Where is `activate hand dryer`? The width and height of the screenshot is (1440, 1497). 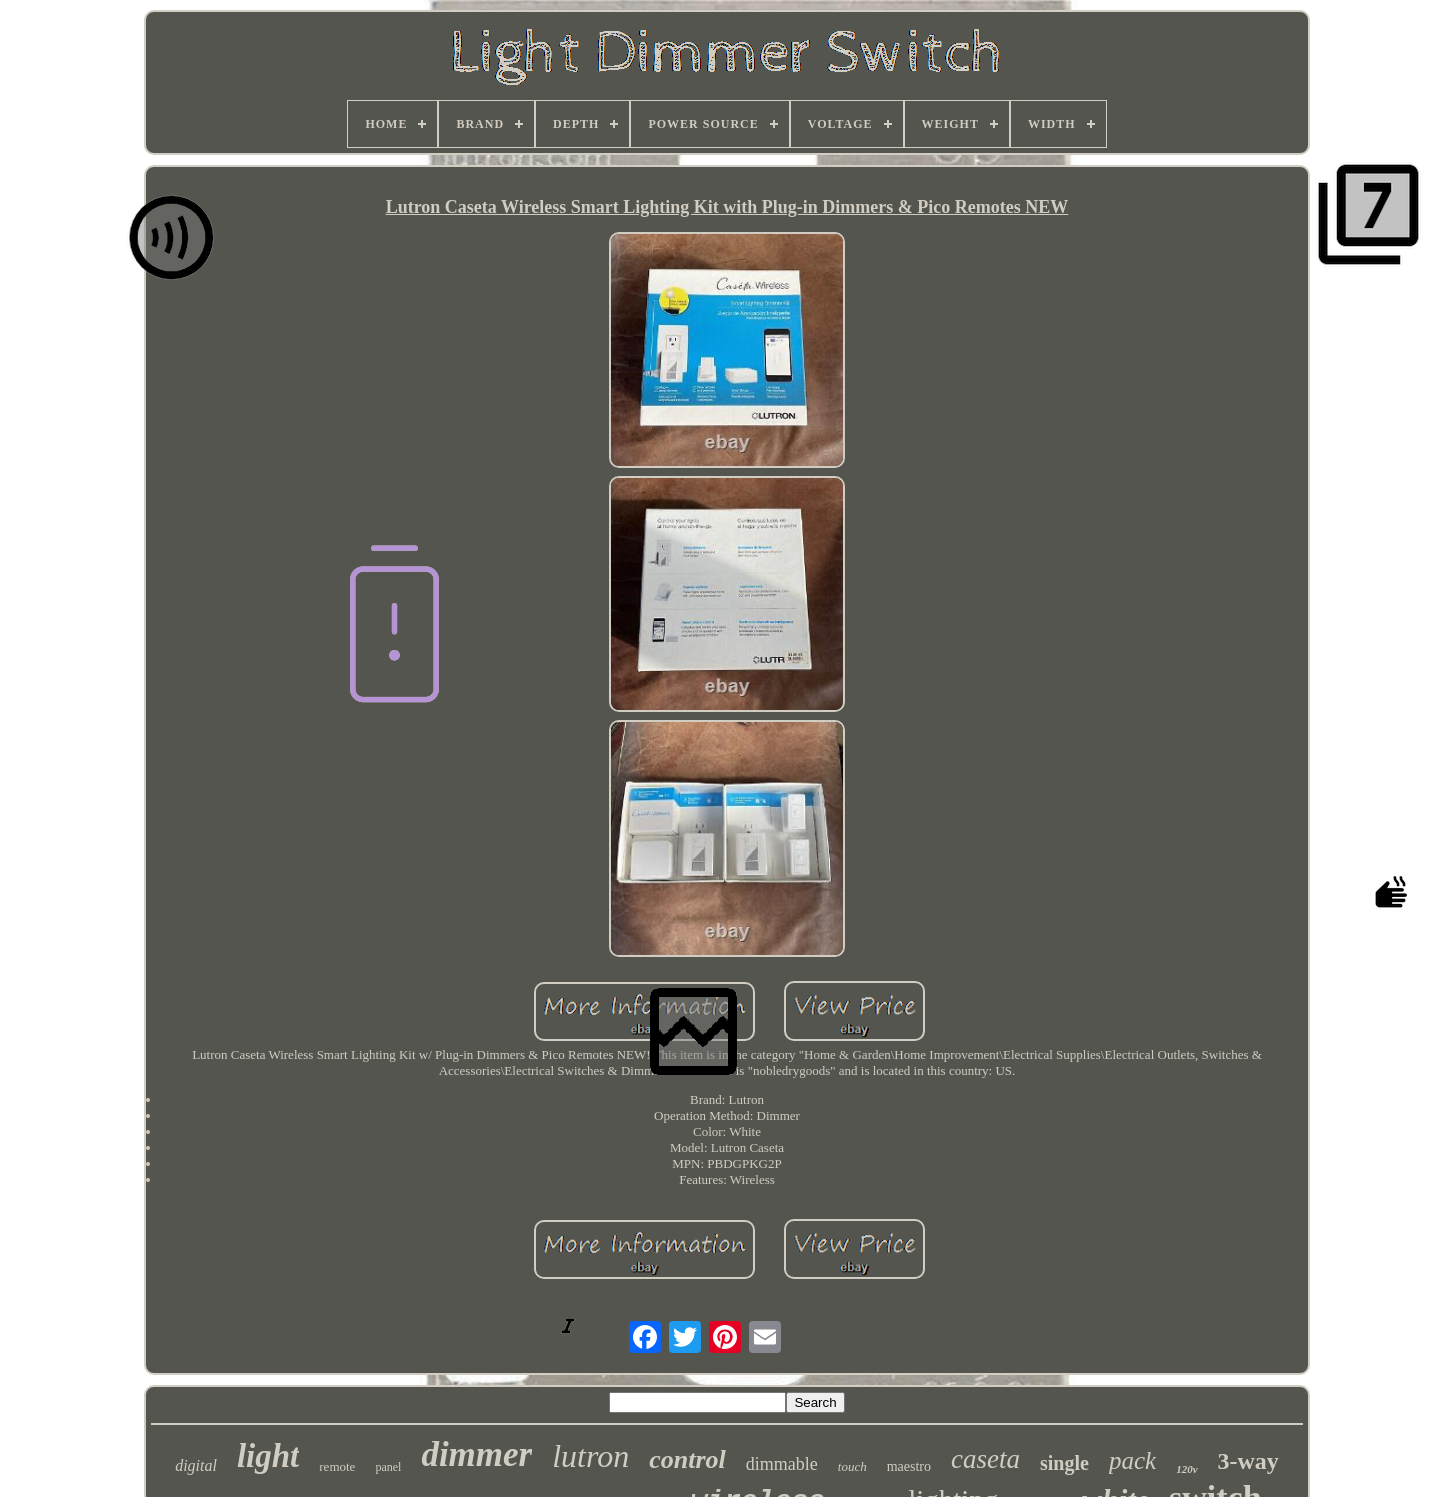 activate hand dryer is located at coordinates (1392, 891).